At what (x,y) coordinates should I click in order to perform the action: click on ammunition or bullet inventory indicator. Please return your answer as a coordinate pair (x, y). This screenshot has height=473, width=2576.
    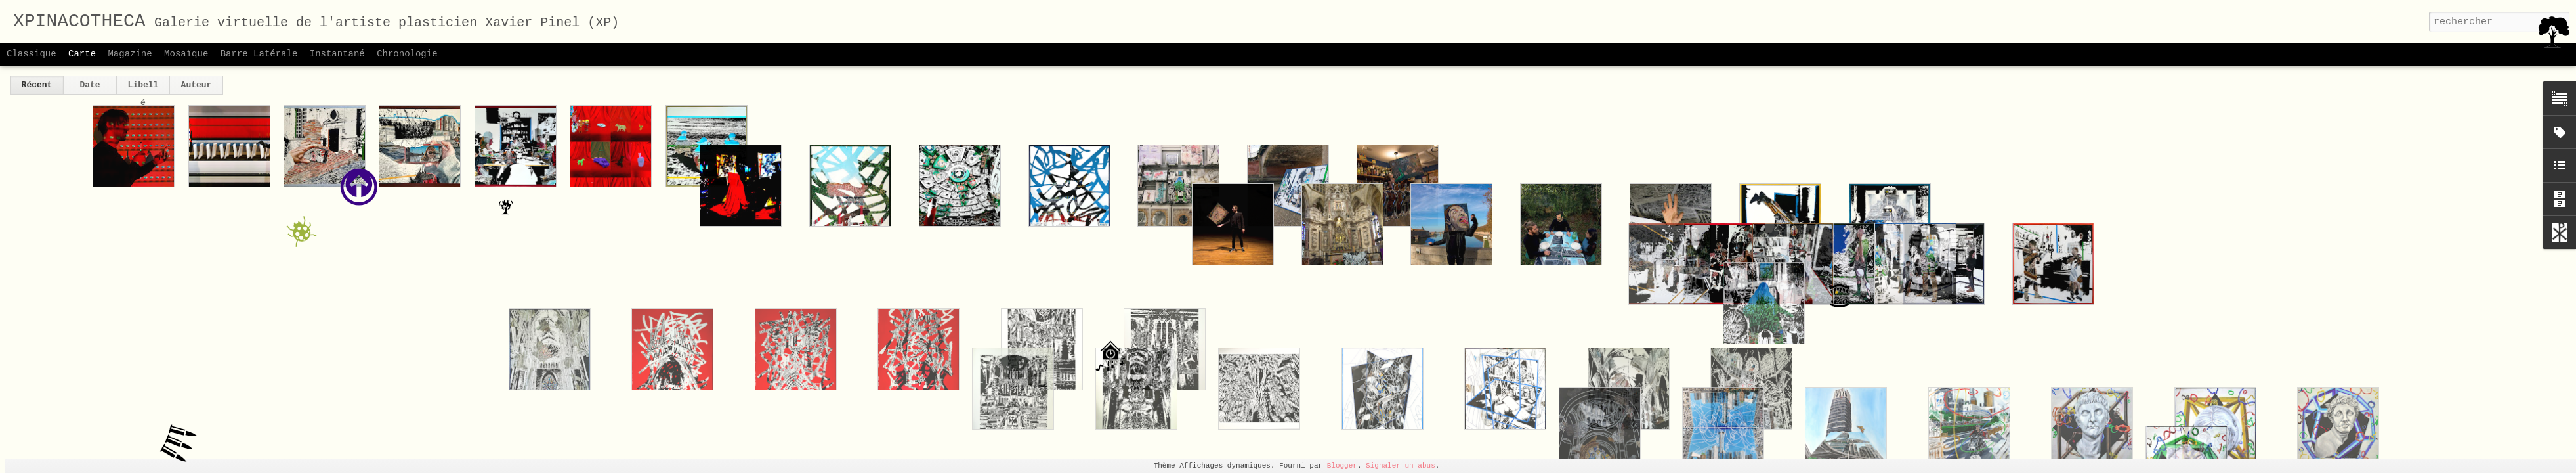
    Looking at the image, I should click on (178, 443).